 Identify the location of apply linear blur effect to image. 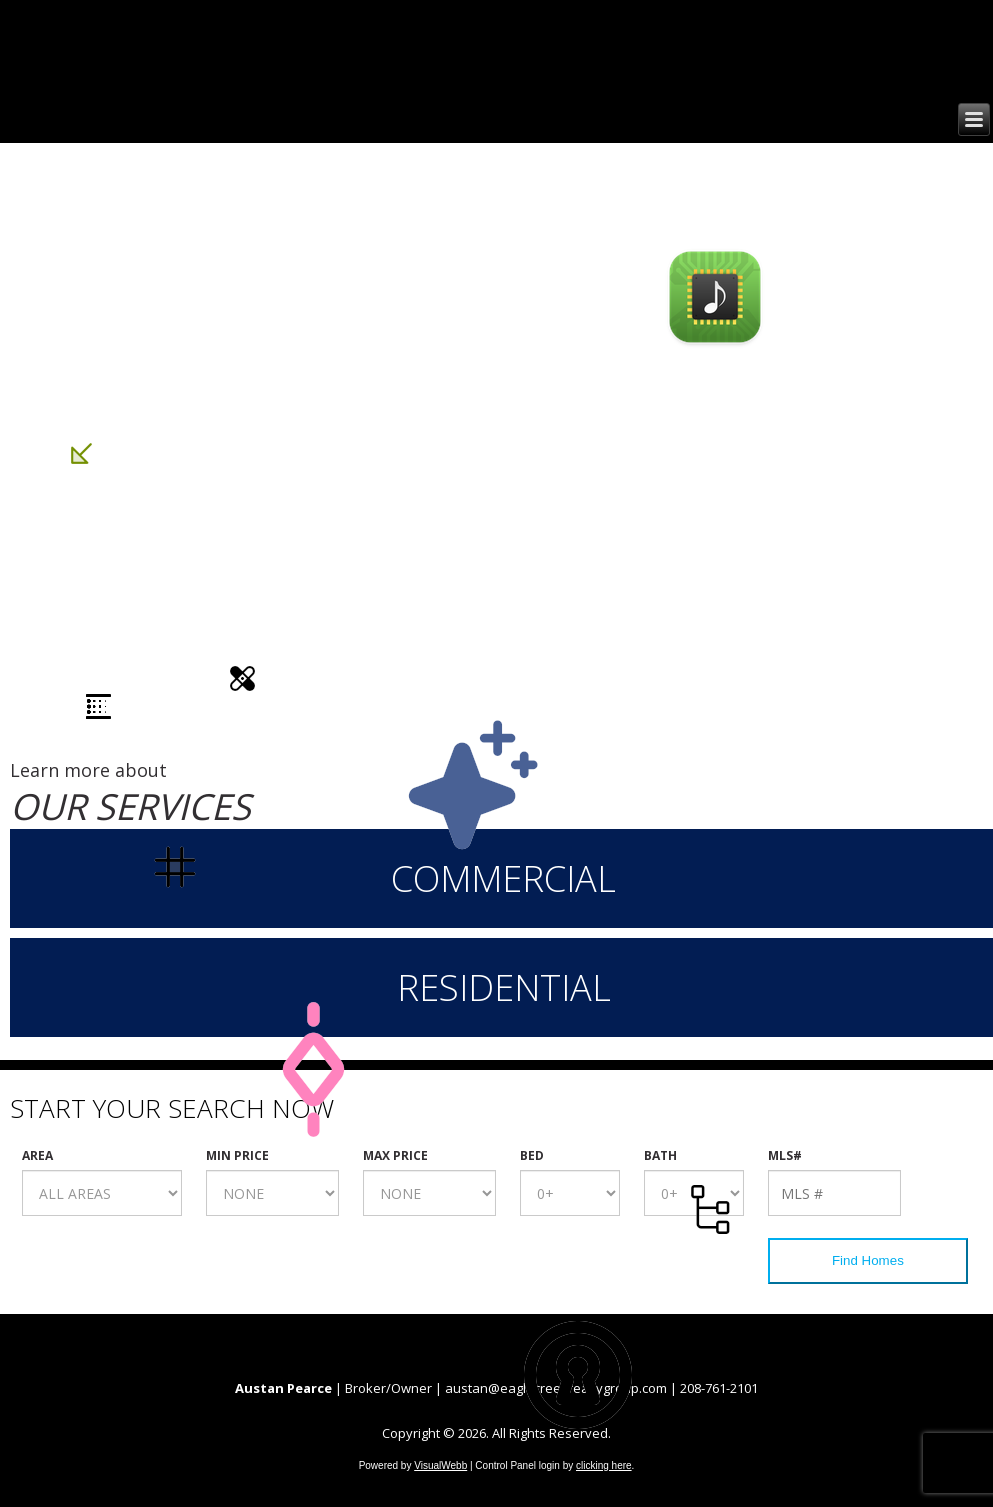
(98, 706).